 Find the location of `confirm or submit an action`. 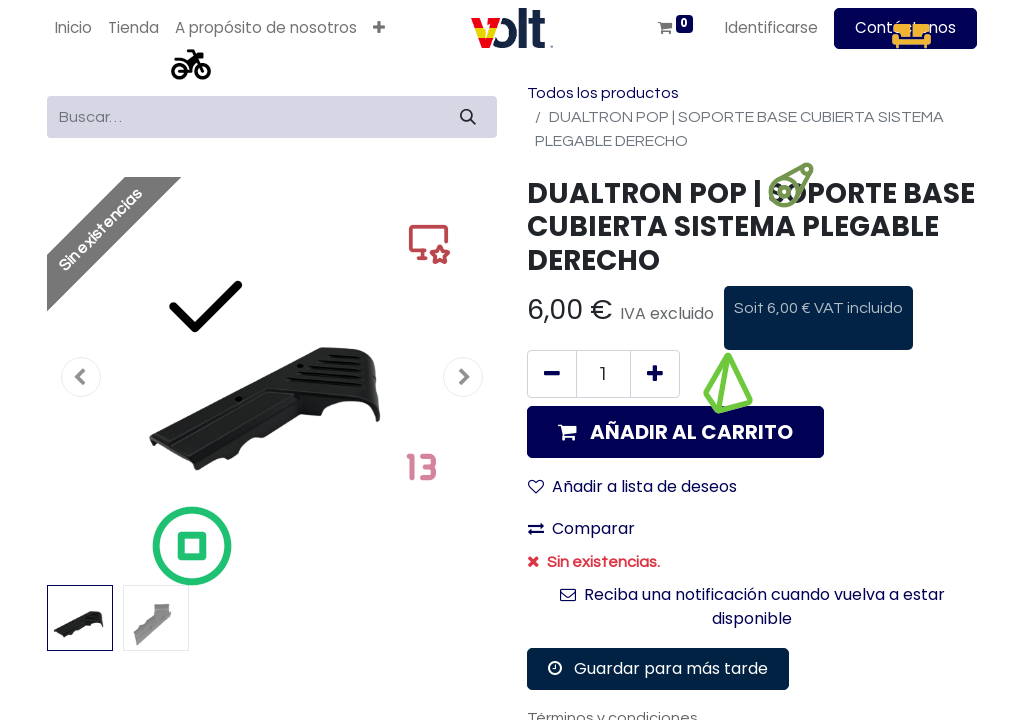

confirm or submit an action is located at coordinates (203, 306).